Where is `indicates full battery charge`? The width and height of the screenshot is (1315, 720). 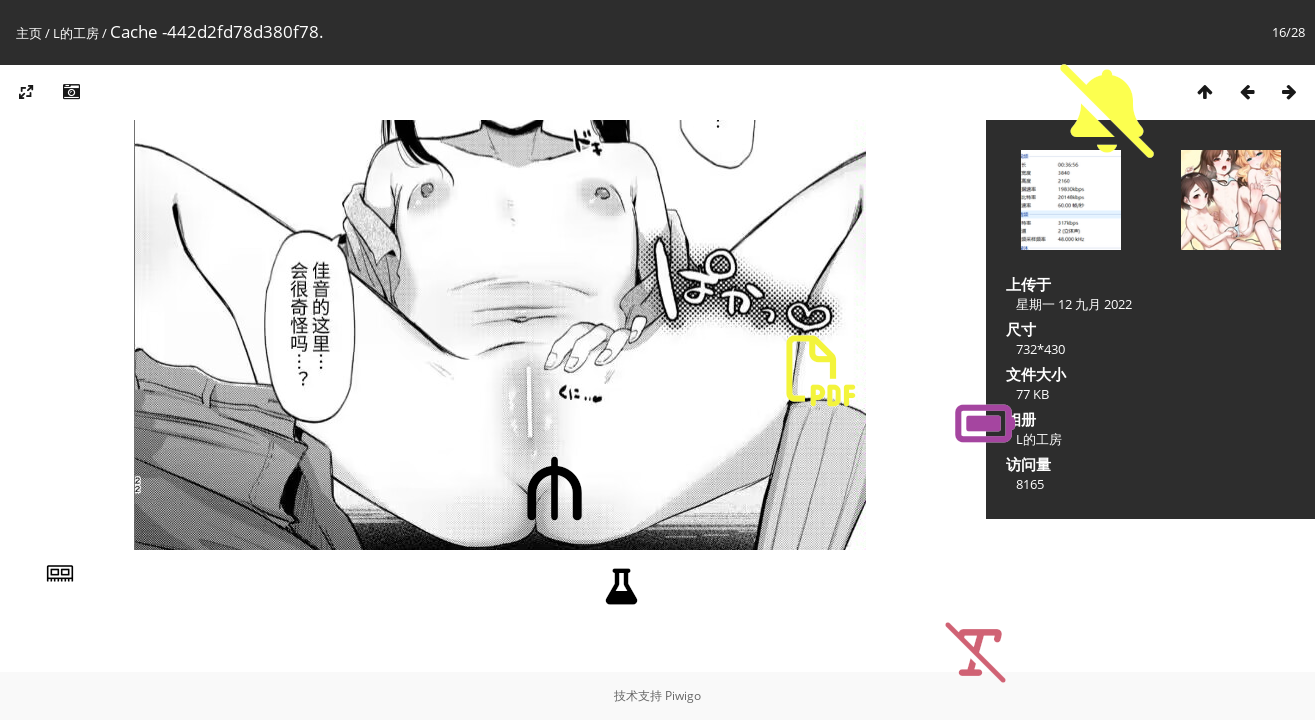
indicates full battery charge is located at coordinates (983, 423).